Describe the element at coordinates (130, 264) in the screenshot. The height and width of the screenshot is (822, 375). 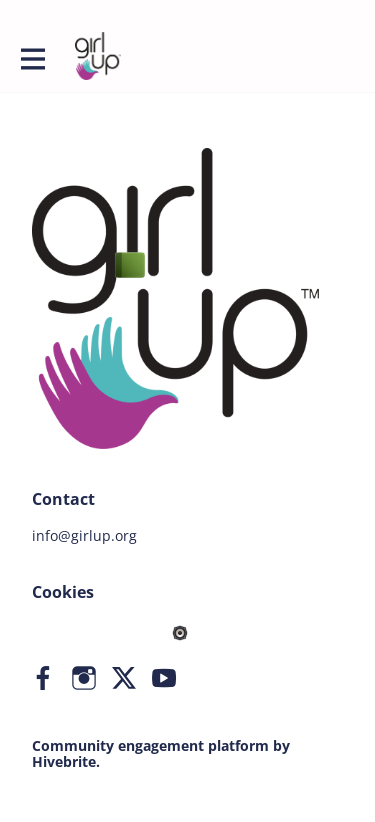
I see `access desktop folder` at that location.